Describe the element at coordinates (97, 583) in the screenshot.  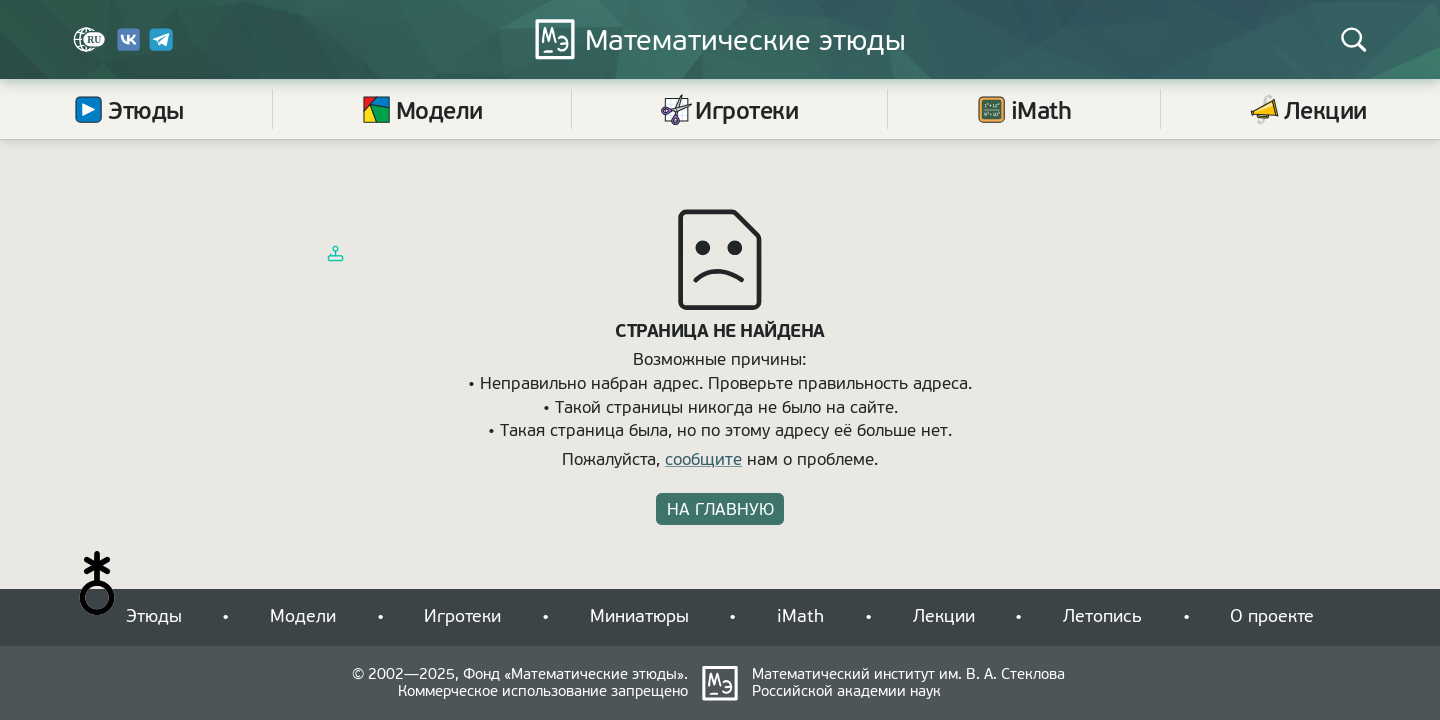
I see `indicates non-binary gender identity option` at that location.